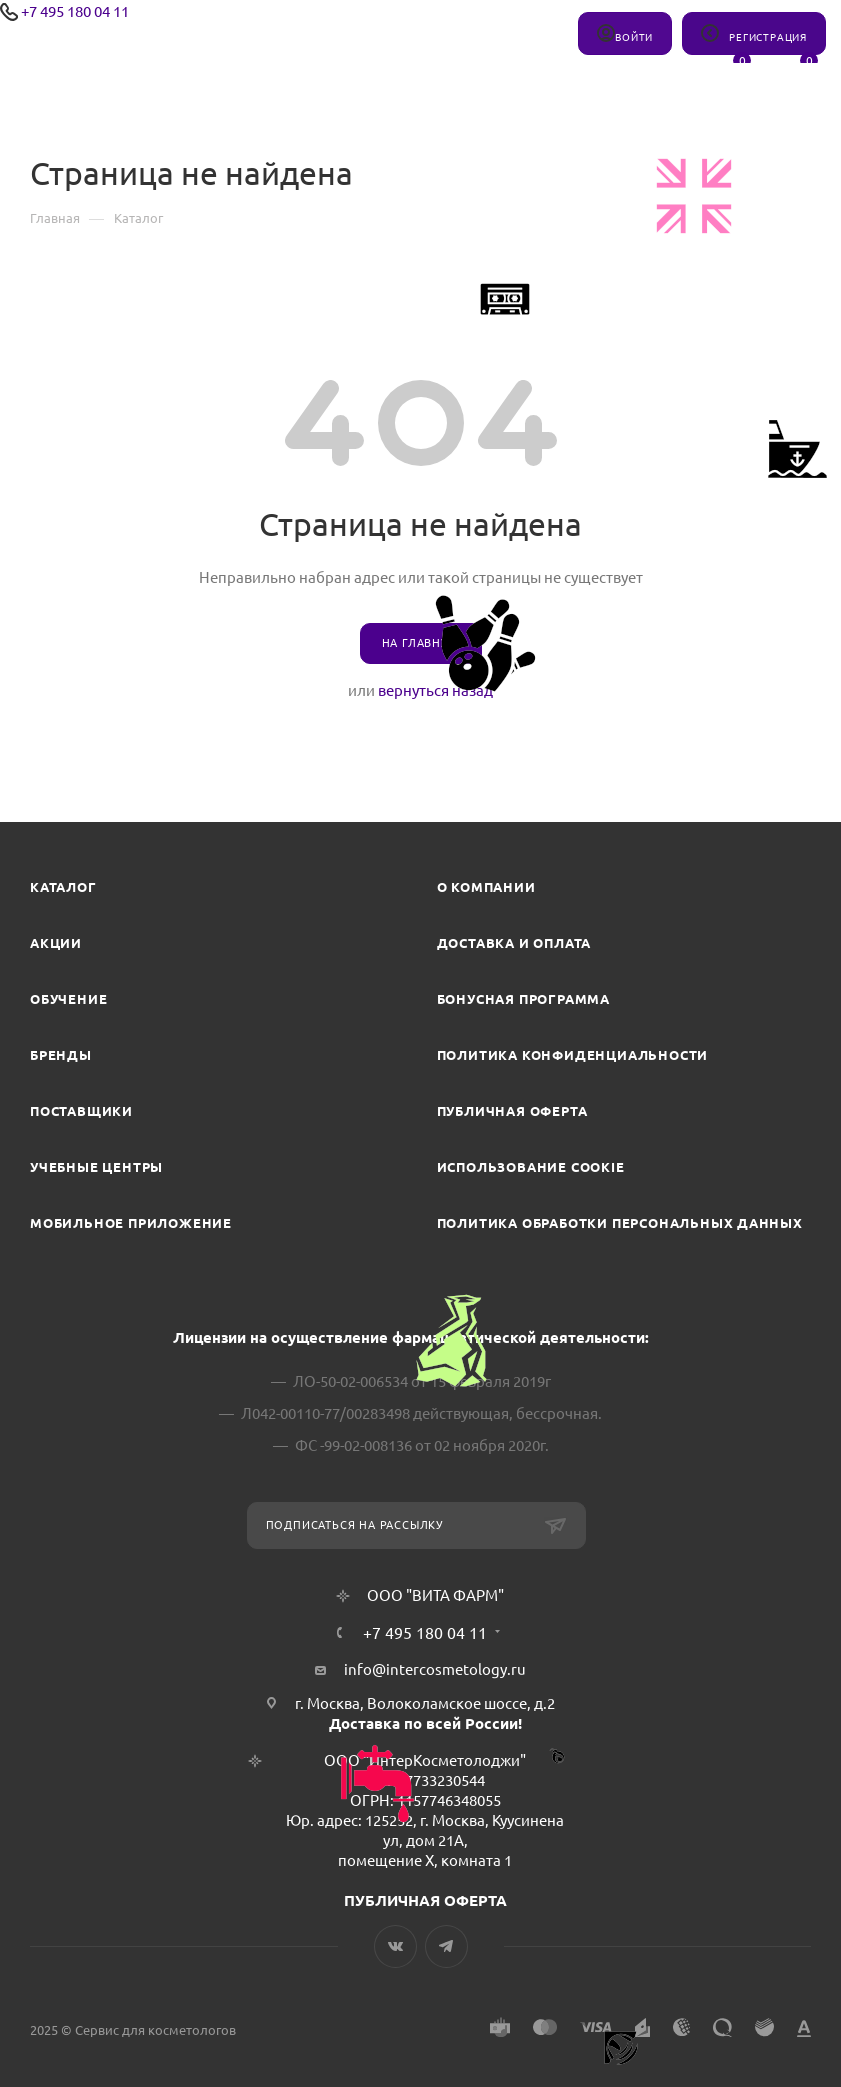 Image resolution: width=841 pixels, height=2087 pixels. Describe the element at coordinates (485, 643) in the screenshot. I see `indicates a strike in a bowling game` at that location.